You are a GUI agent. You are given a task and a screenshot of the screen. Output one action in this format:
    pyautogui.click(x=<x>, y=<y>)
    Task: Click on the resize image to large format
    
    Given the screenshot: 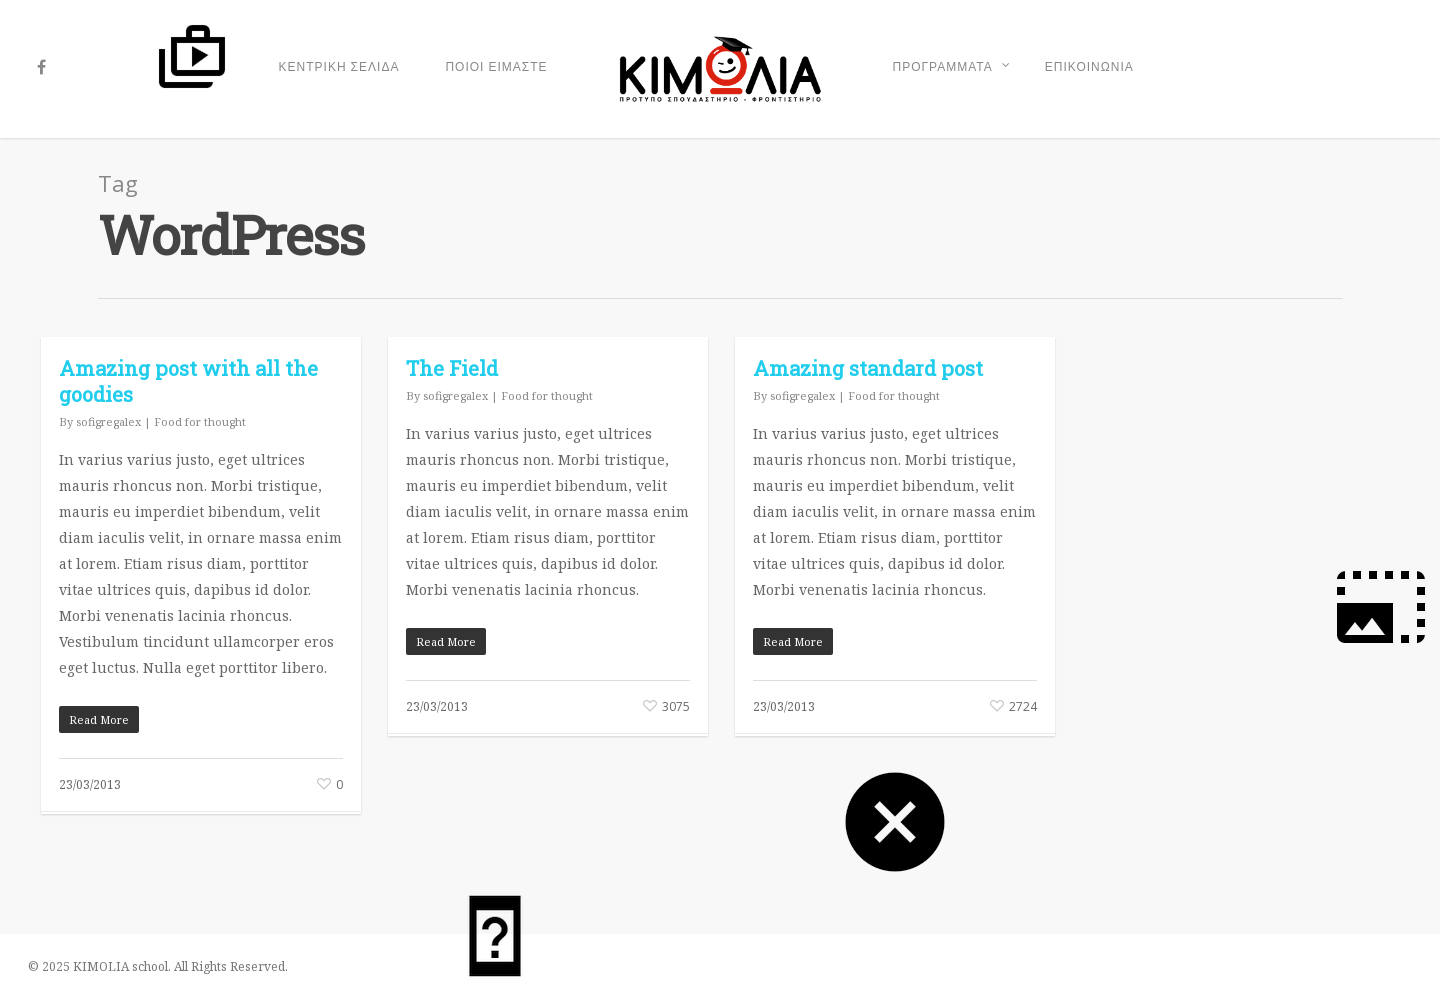 What is the action you would take?
    pyautogui.click(x=1381, y=607)
    